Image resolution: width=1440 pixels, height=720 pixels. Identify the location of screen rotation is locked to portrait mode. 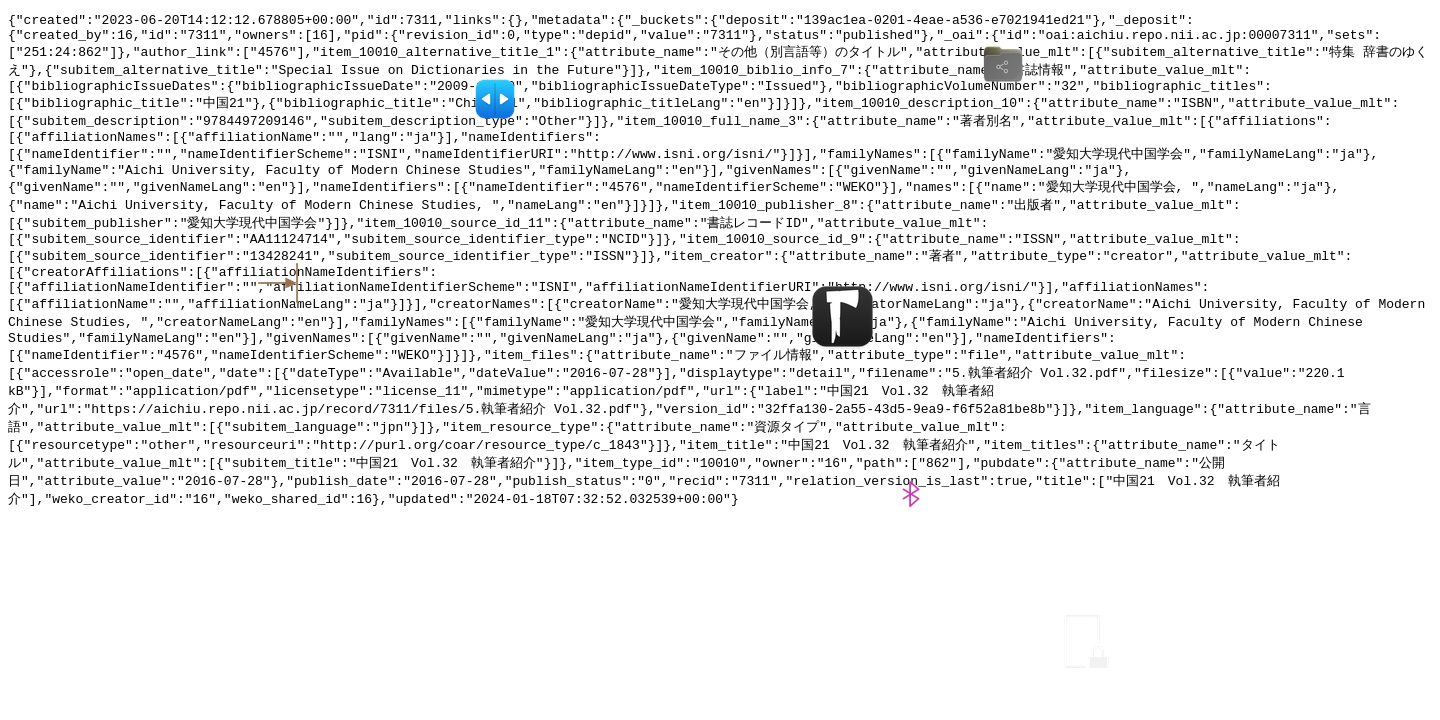
(1086, 641).